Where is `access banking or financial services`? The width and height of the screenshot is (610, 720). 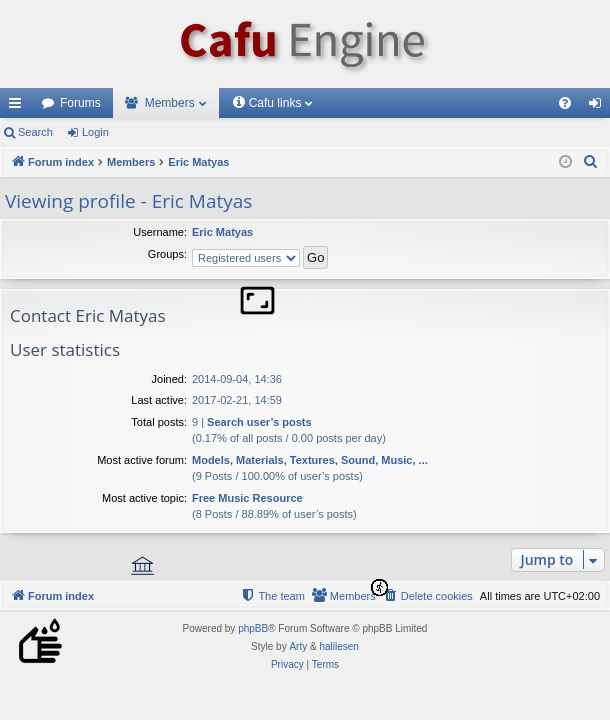 access banking or financial services is located at coordinates (142, 566).